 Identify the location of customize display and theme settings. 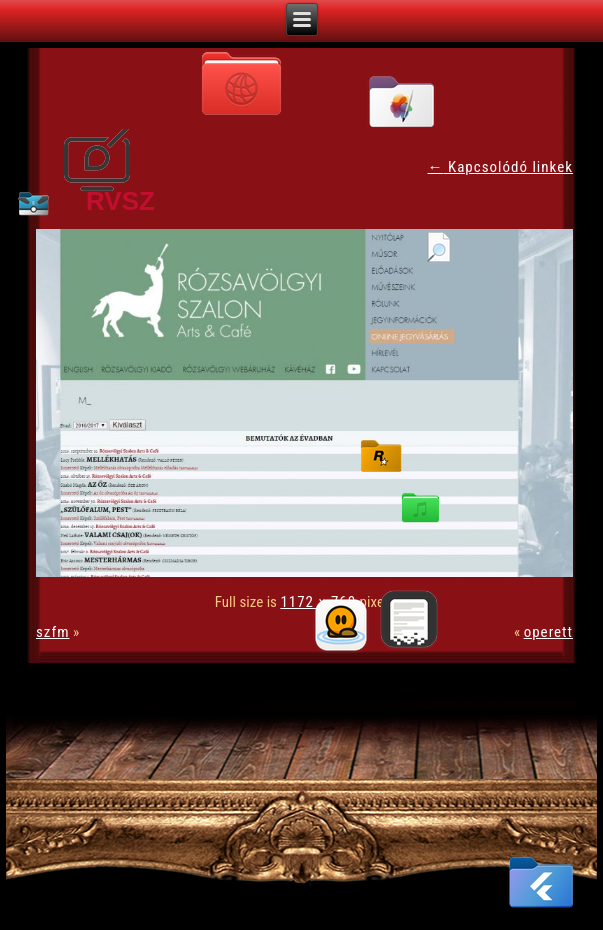
(97, 162).